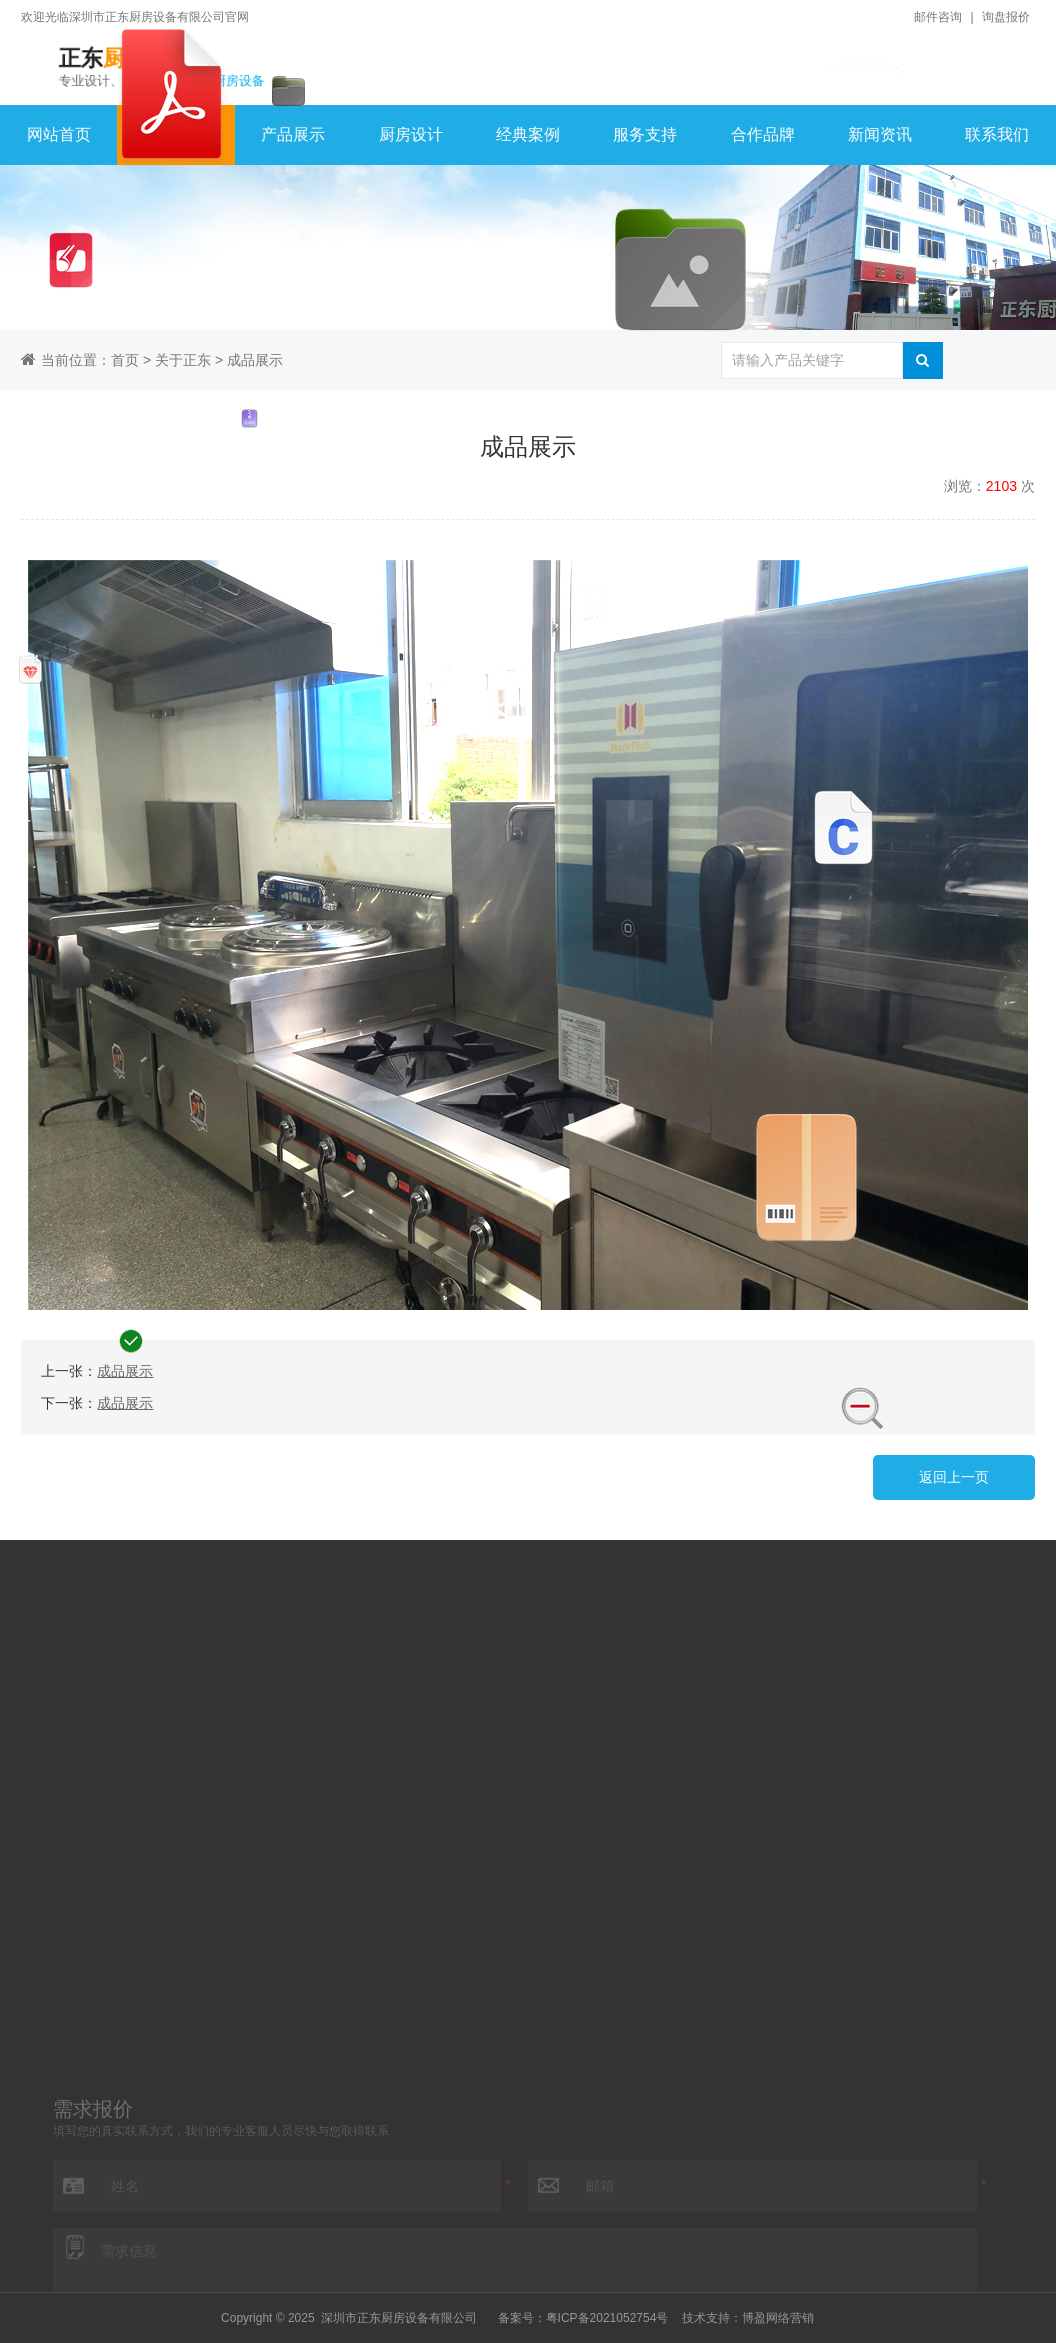 Image resolution: width=1056 pixels, height=2343 pixels. Describe the element at coordinates (680, 269) in the screenshot. I see `open pictures folder` at that location.